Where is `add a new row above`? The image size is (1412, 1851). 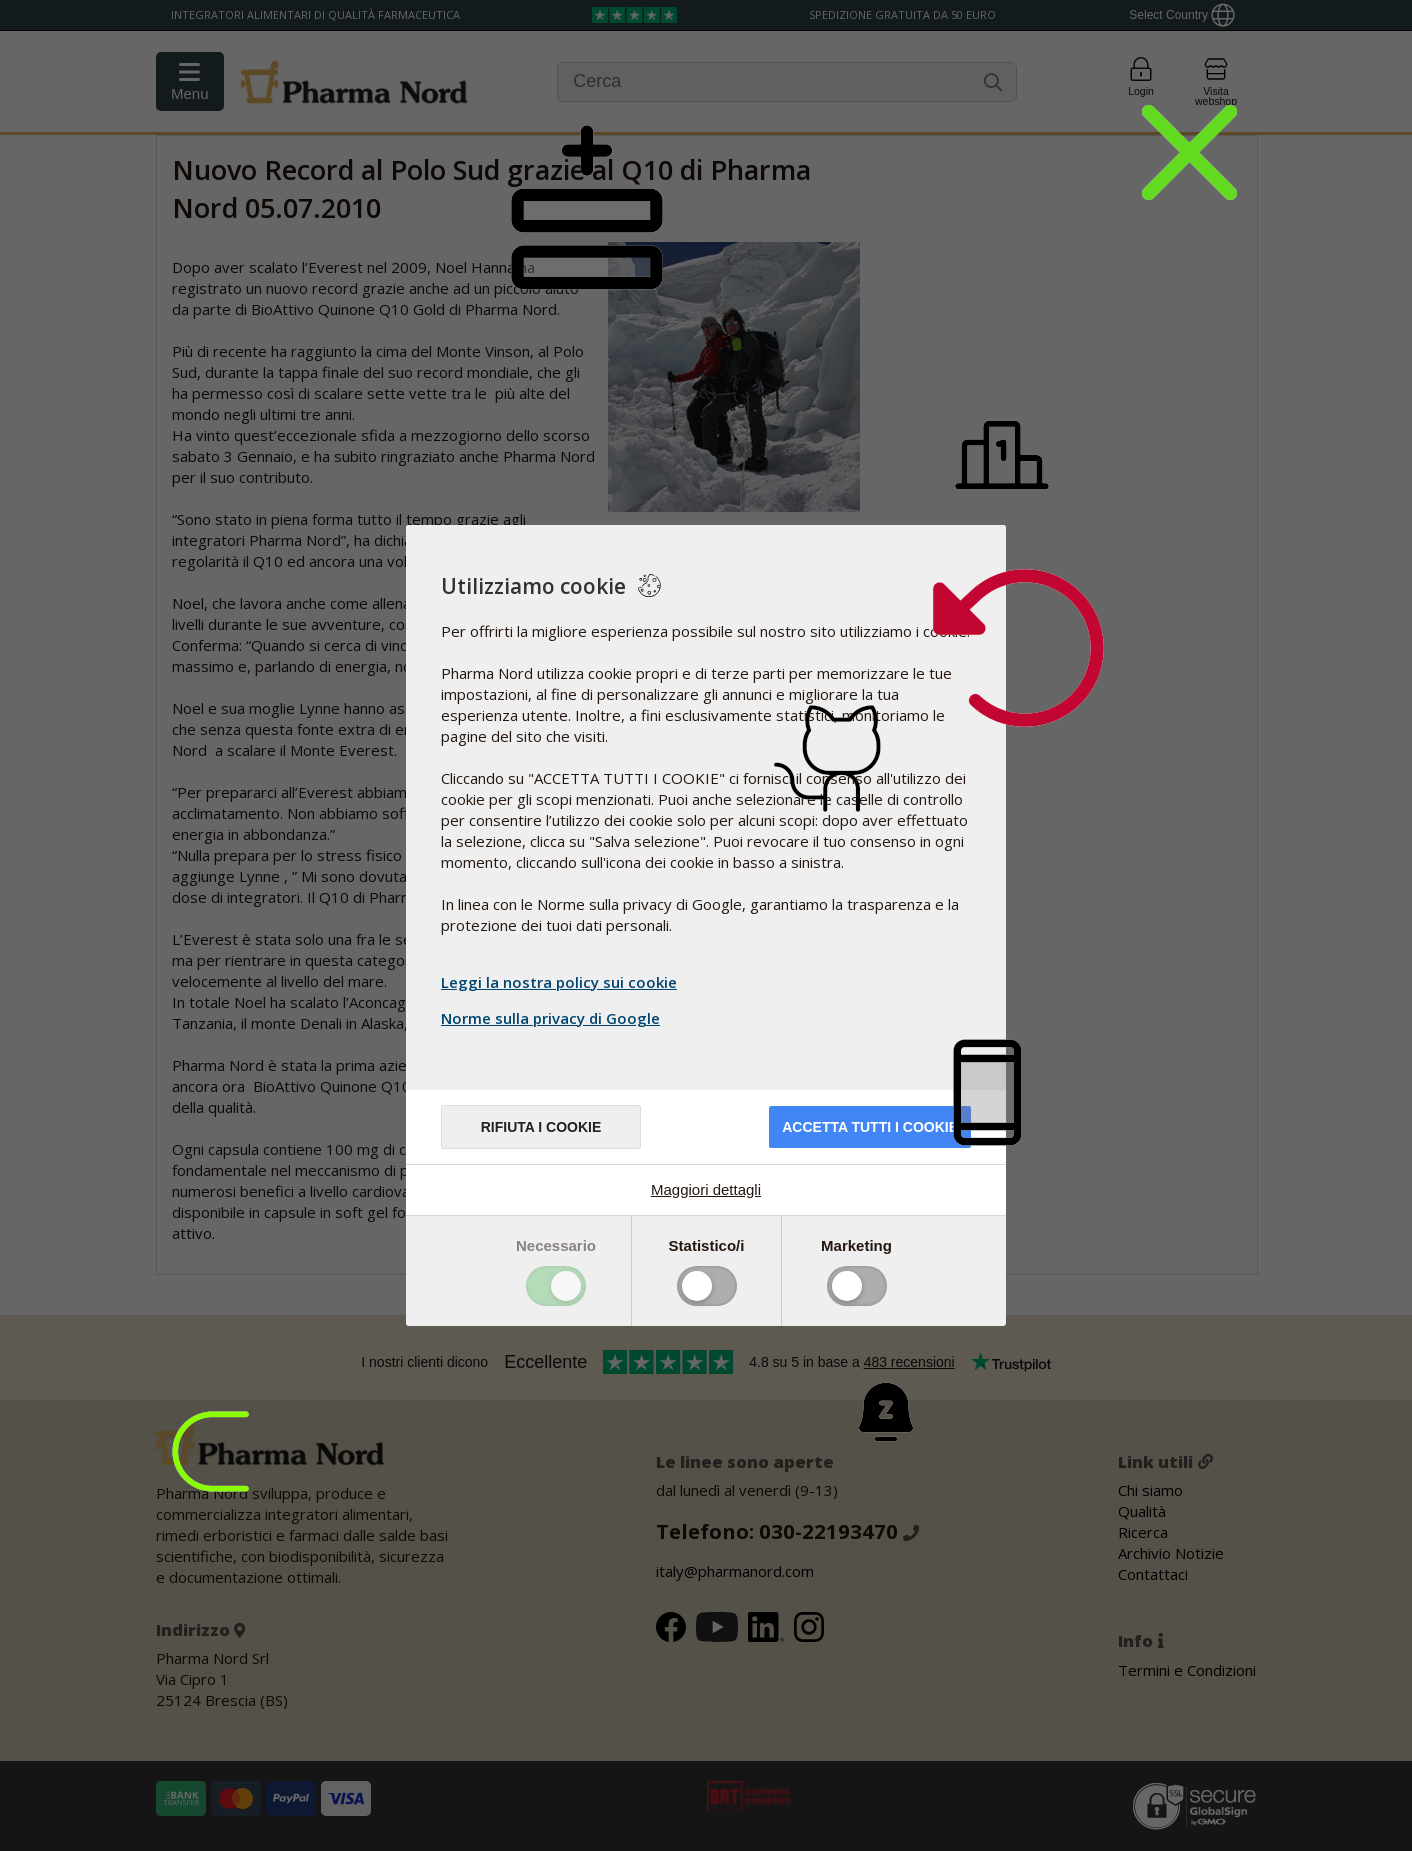 add a new row above is located at coordinates (587, 220).